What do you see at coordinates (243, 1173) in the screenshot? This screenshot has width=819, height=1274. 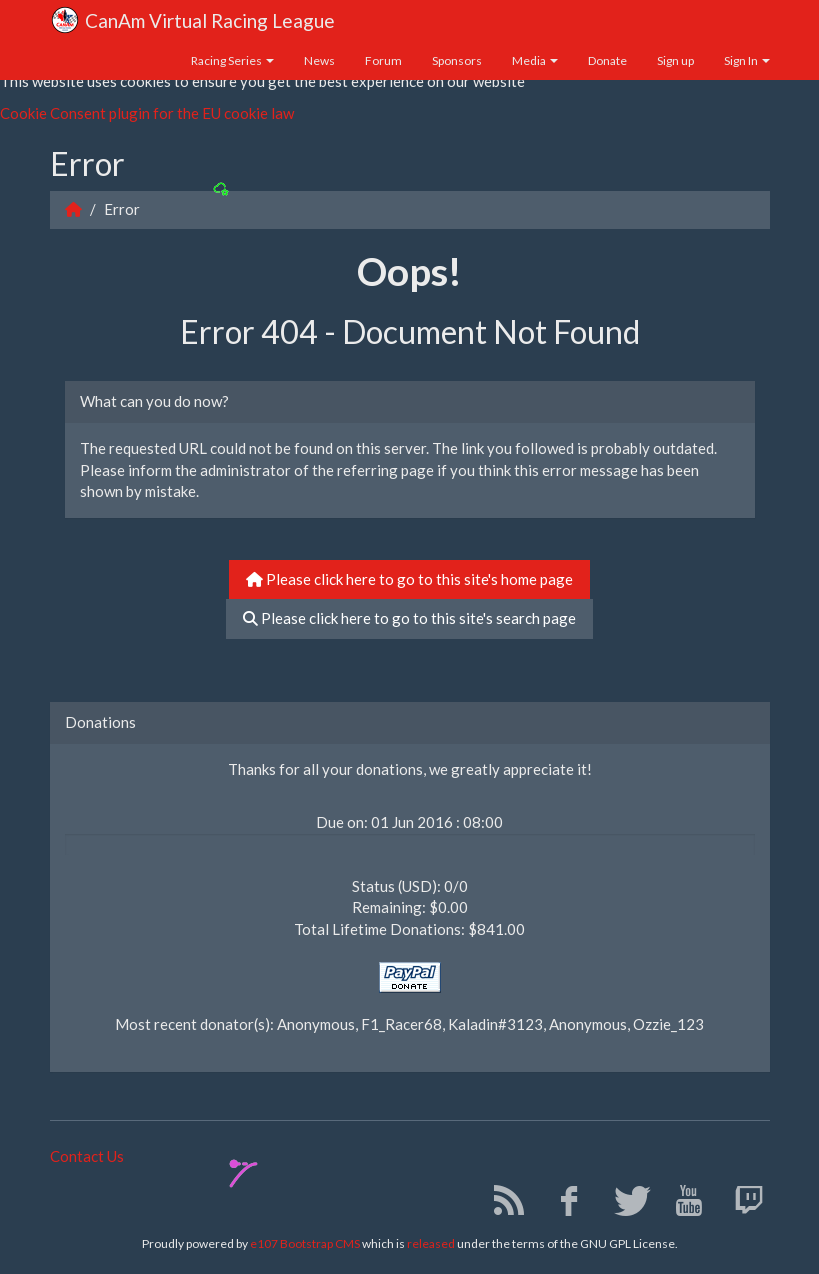 I see `adjust animation easing curve` at bounding box center [243, 1173].